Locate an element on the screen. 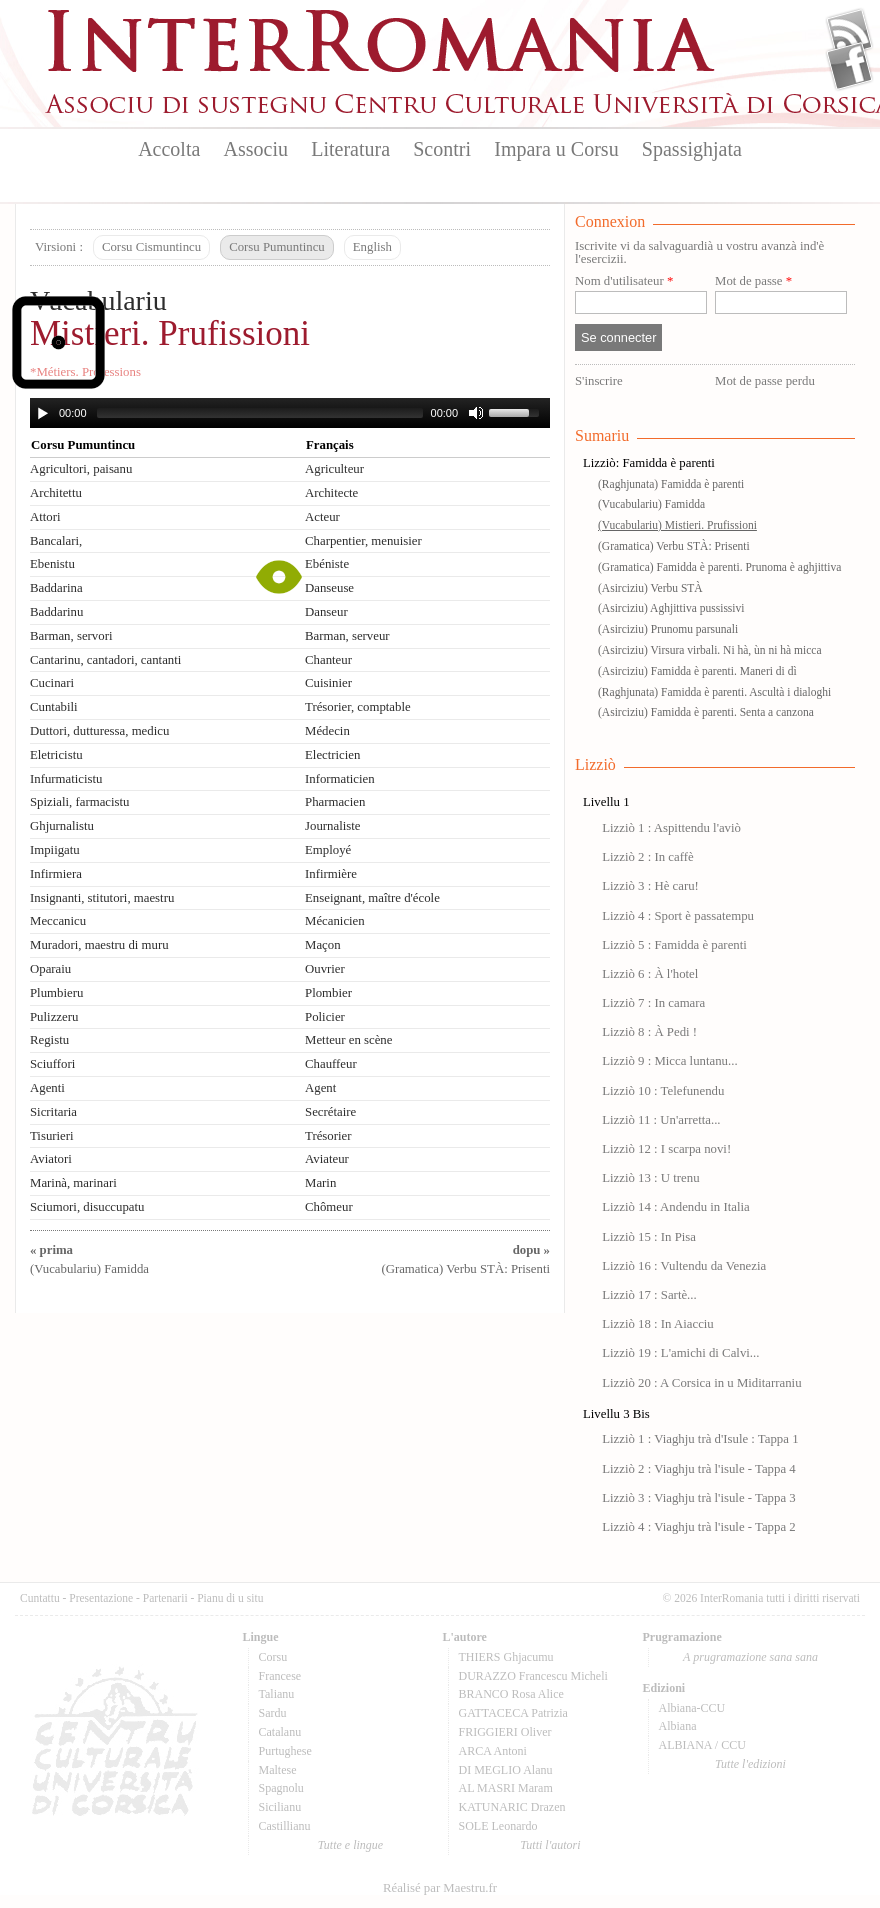  view or preview content is located at coordinates (279, 577).